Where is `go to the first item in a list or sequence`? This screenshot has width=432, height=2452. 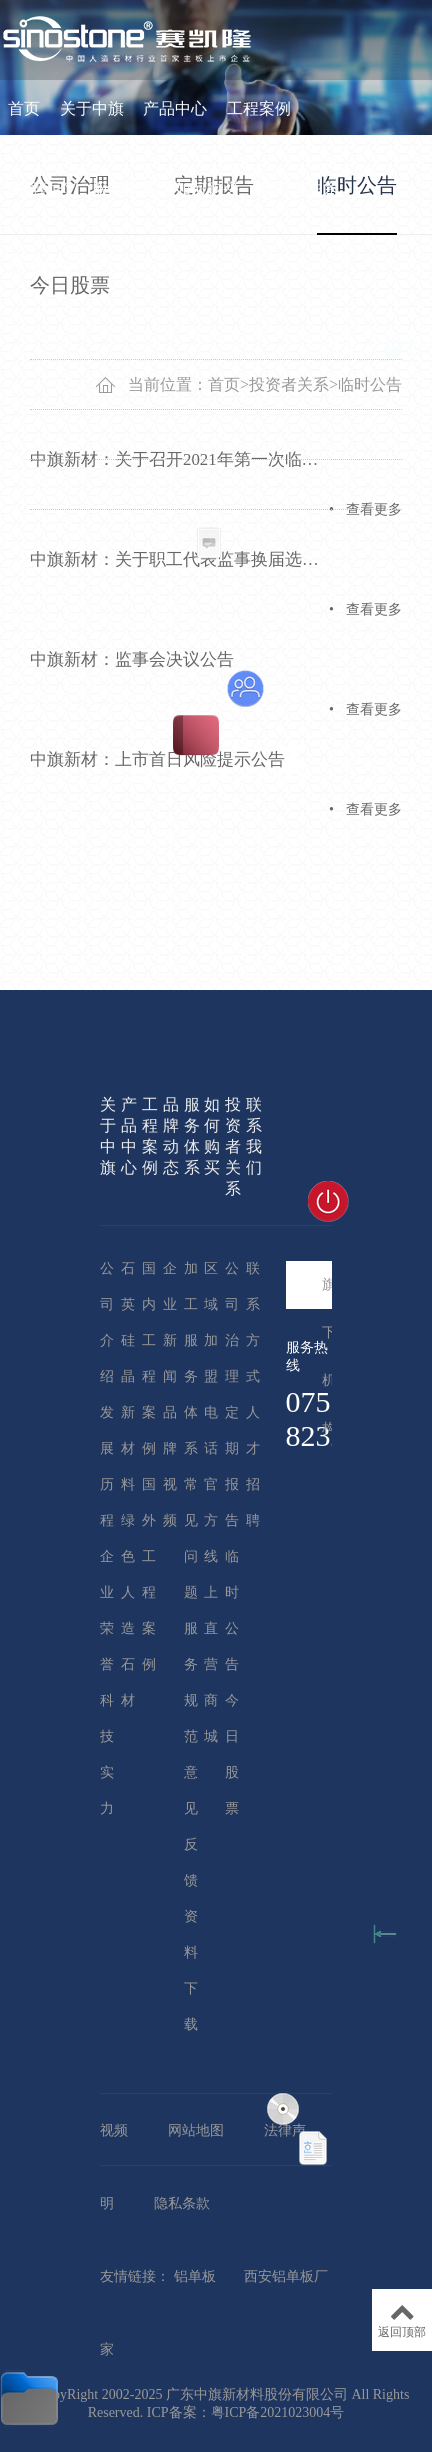 go to the first item in a list or sequence is located at coordinates (385, 1934).